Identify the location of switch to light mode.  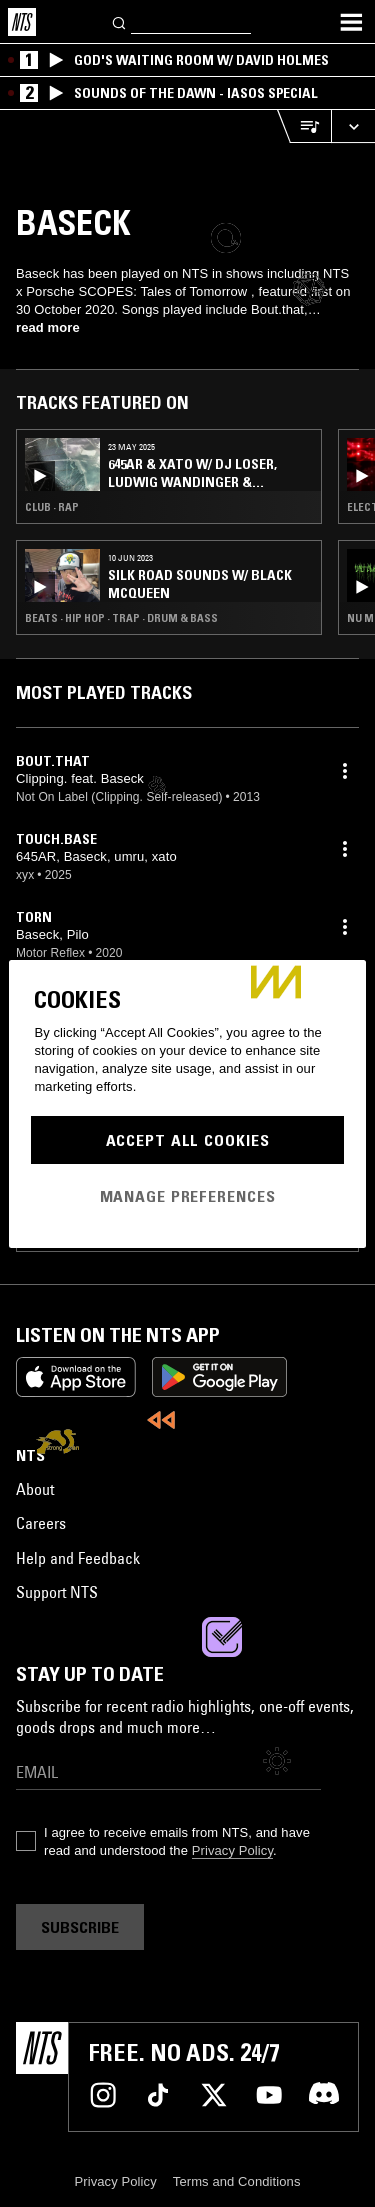
(277, 1761).